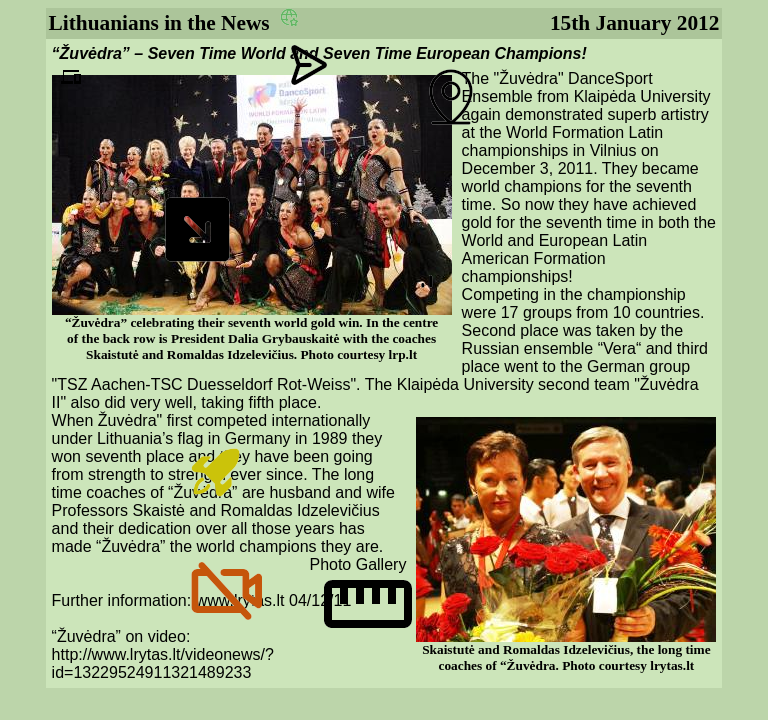  I want to click on access ruler or measurement tool, so click(368, 604).